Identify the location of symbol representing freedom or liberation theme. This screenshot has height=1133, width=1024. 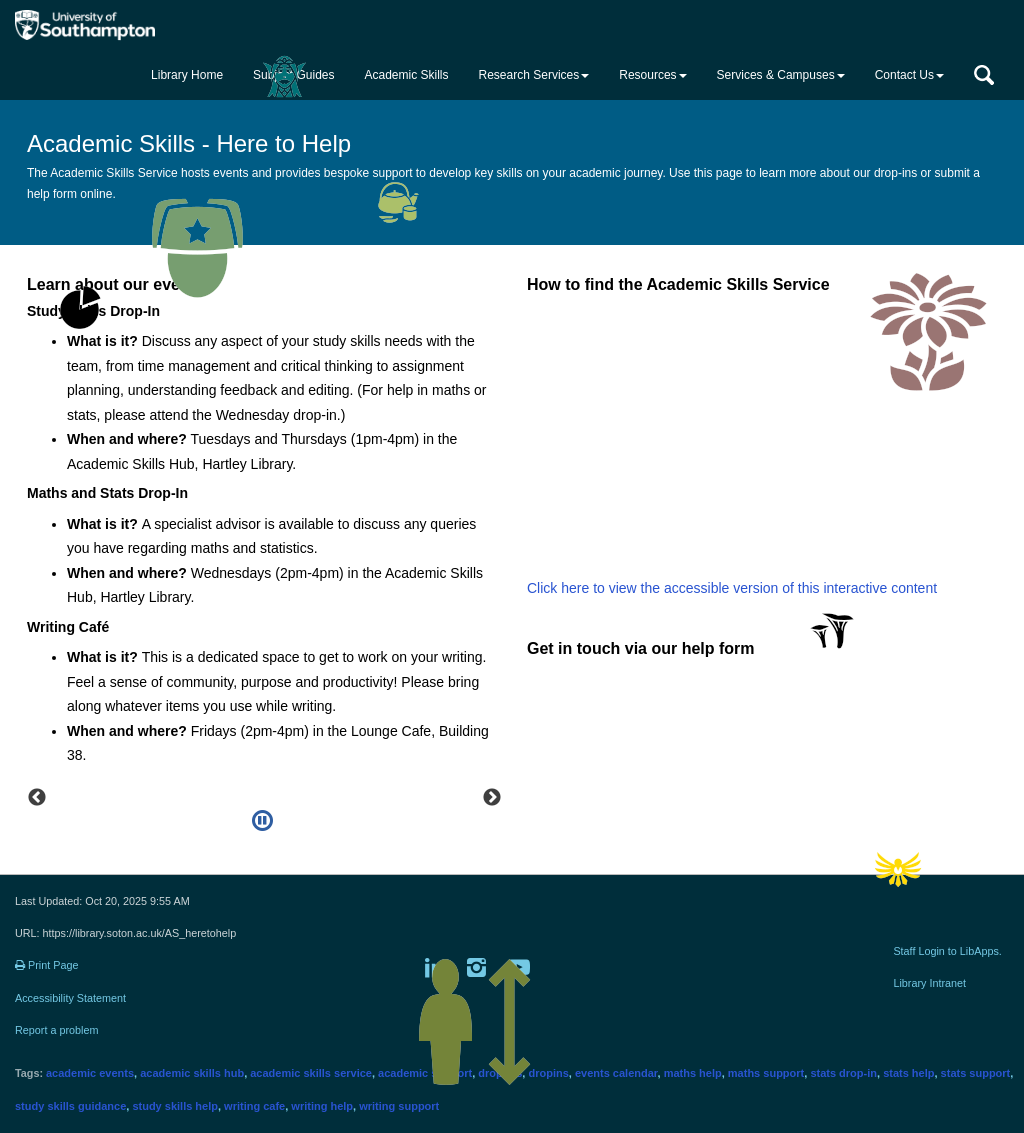
(898, 870).